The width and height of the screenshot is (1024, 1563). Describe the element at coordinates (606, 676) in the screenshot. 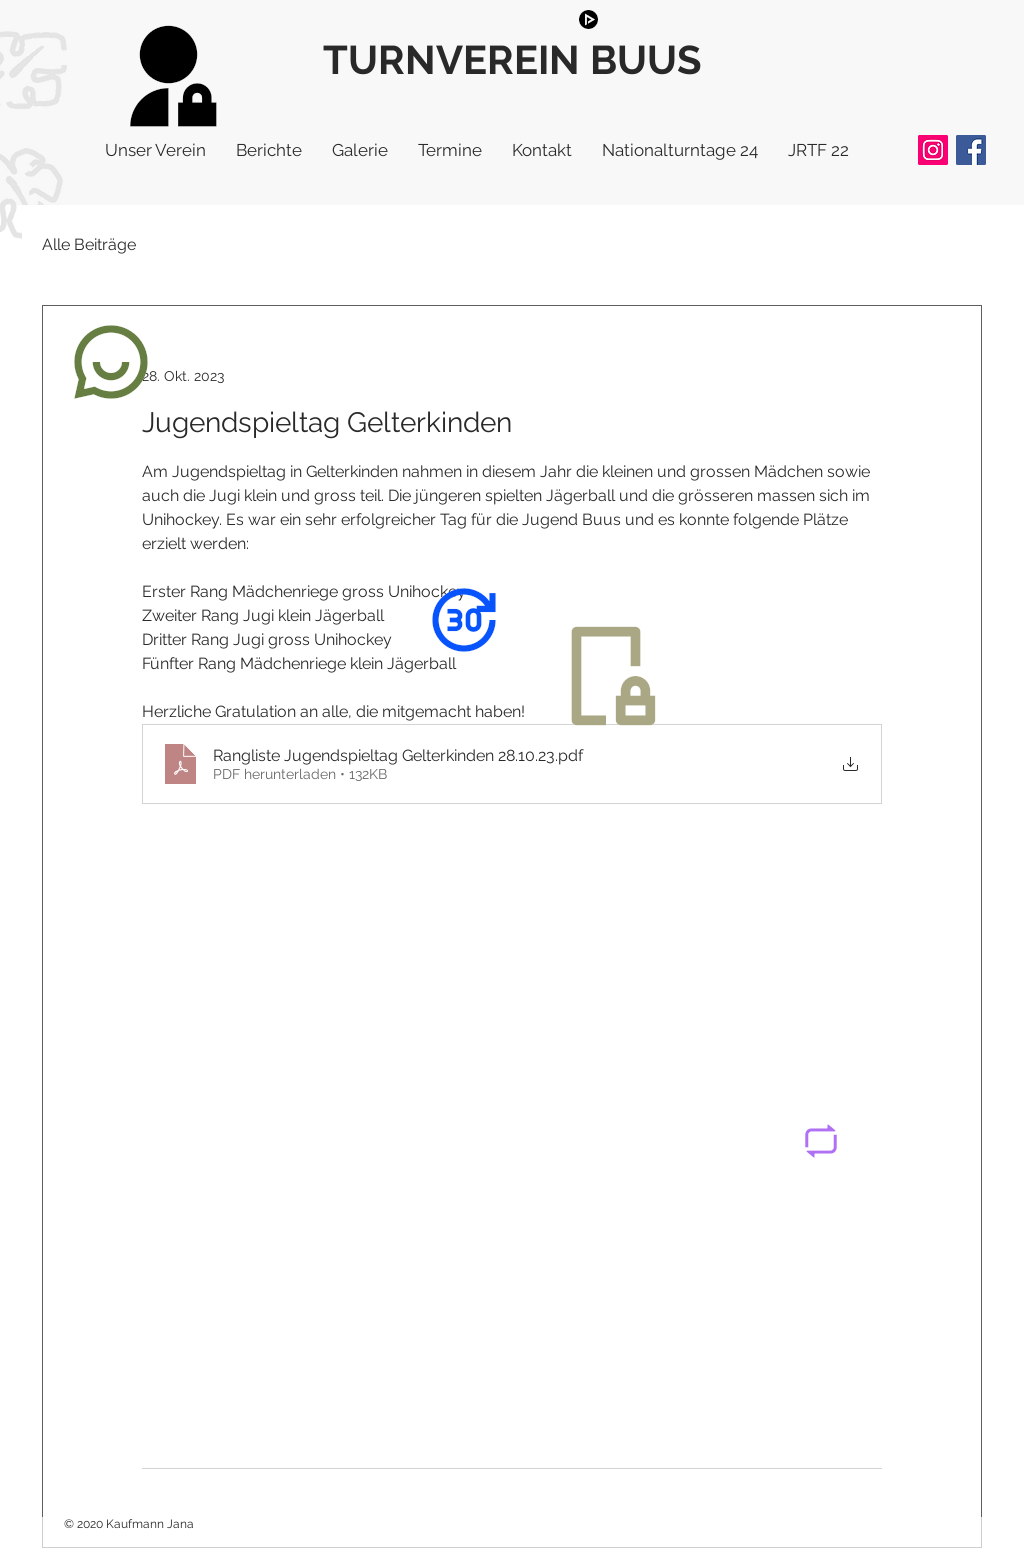

I see `indicates device is locked or secured` at that location.